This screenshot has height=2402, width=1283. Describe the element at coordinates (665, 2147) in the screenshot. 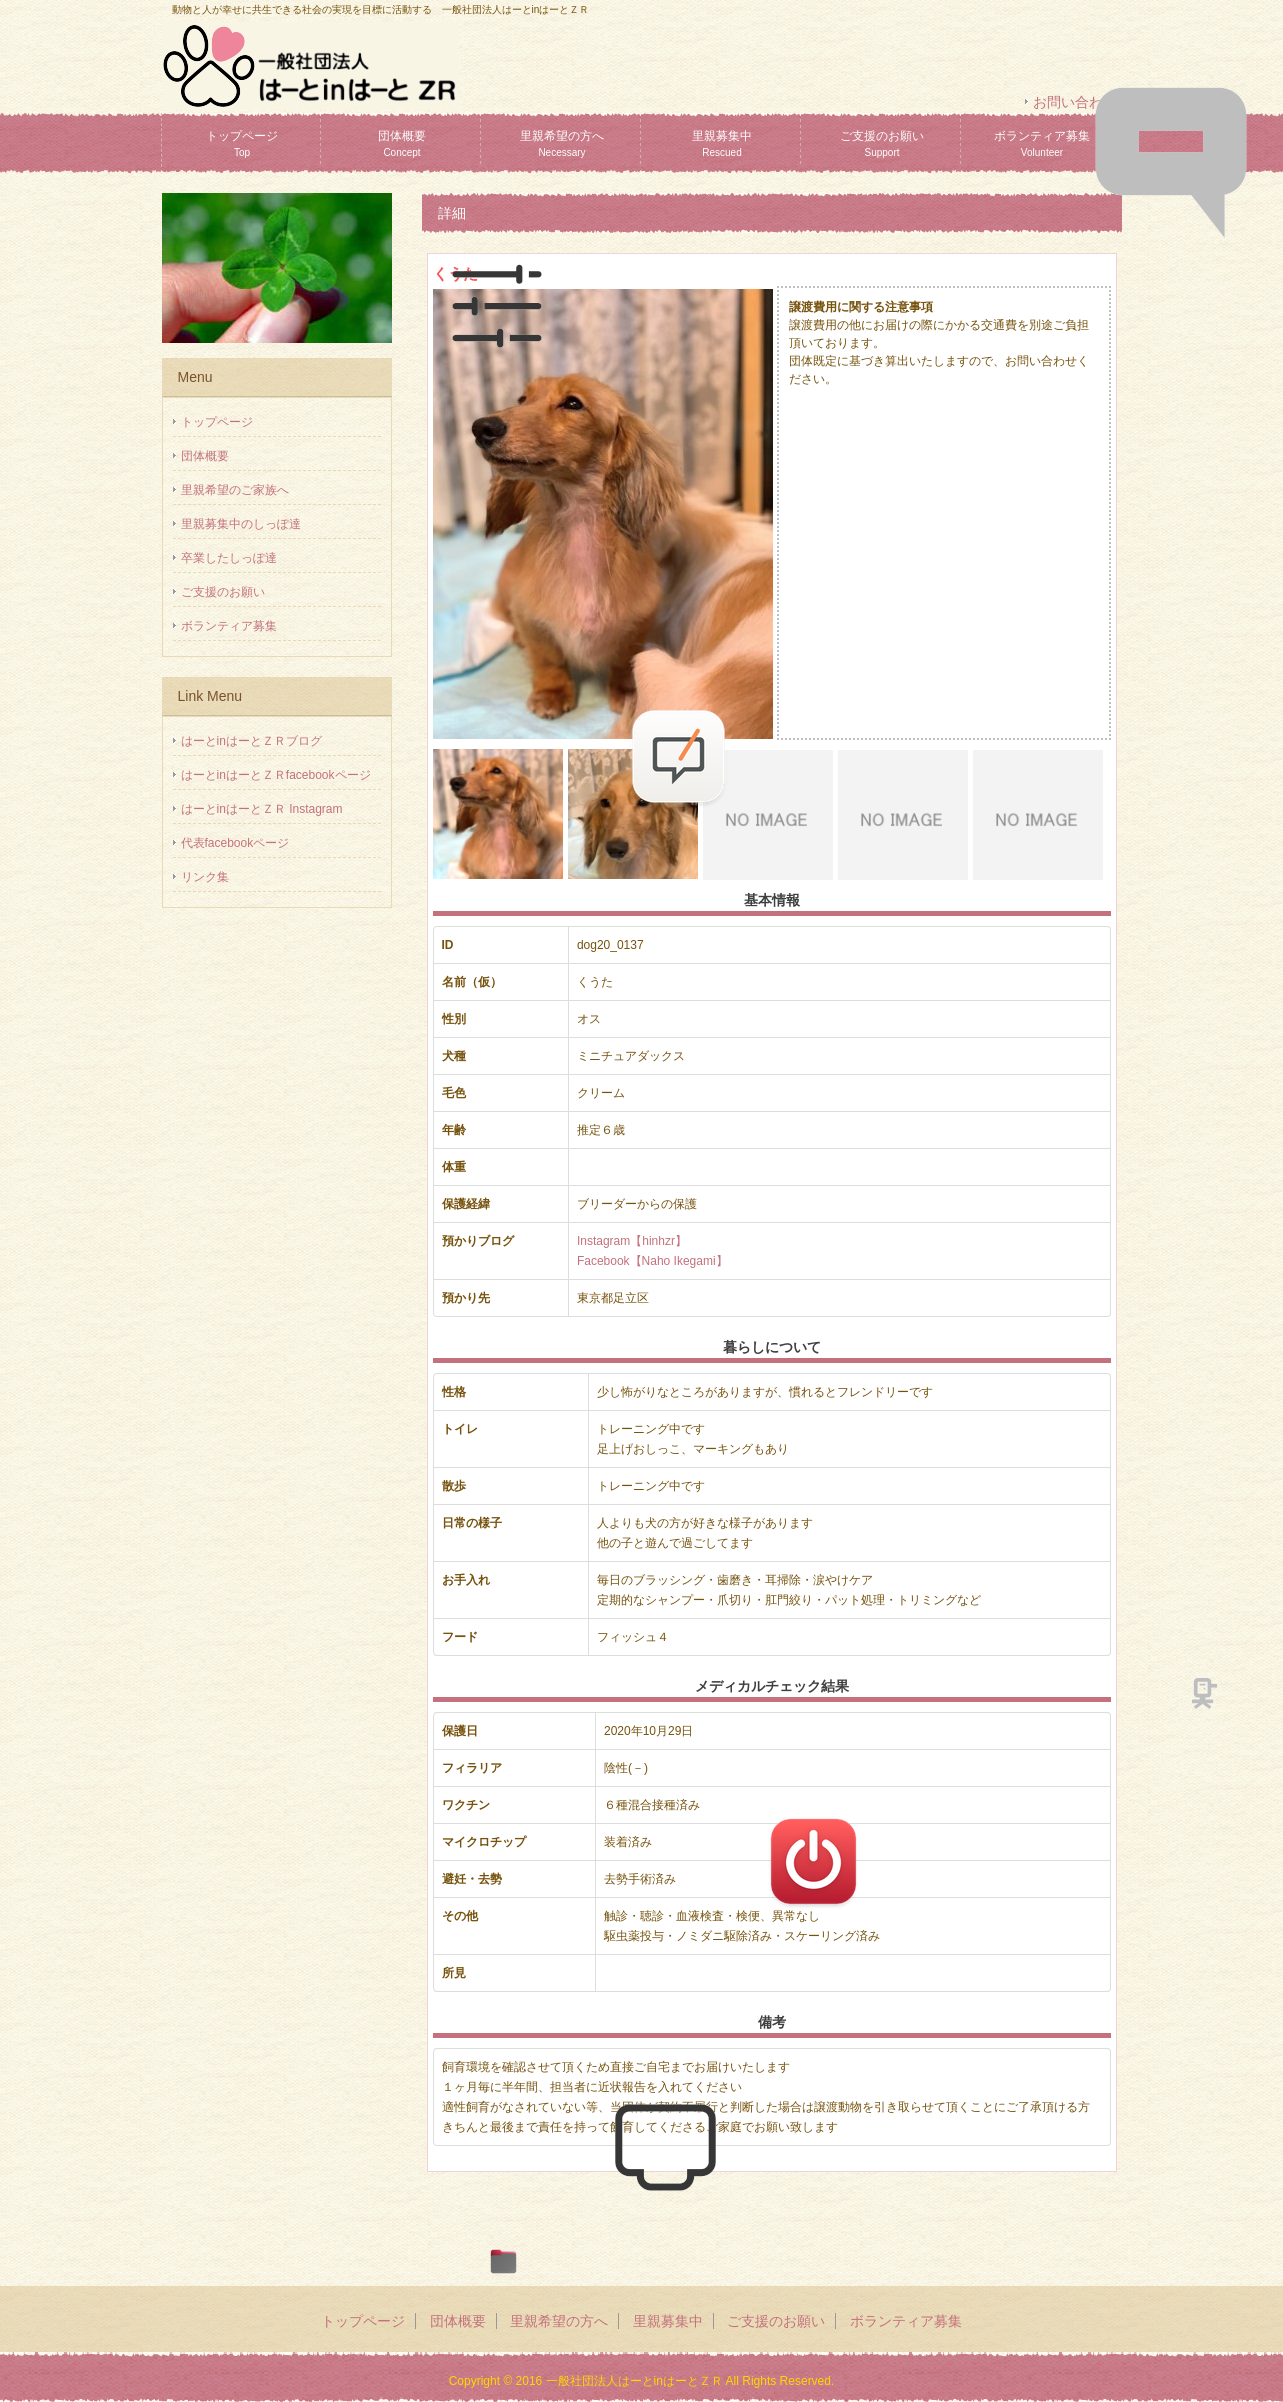

I see `access network or system preferences` at that location.